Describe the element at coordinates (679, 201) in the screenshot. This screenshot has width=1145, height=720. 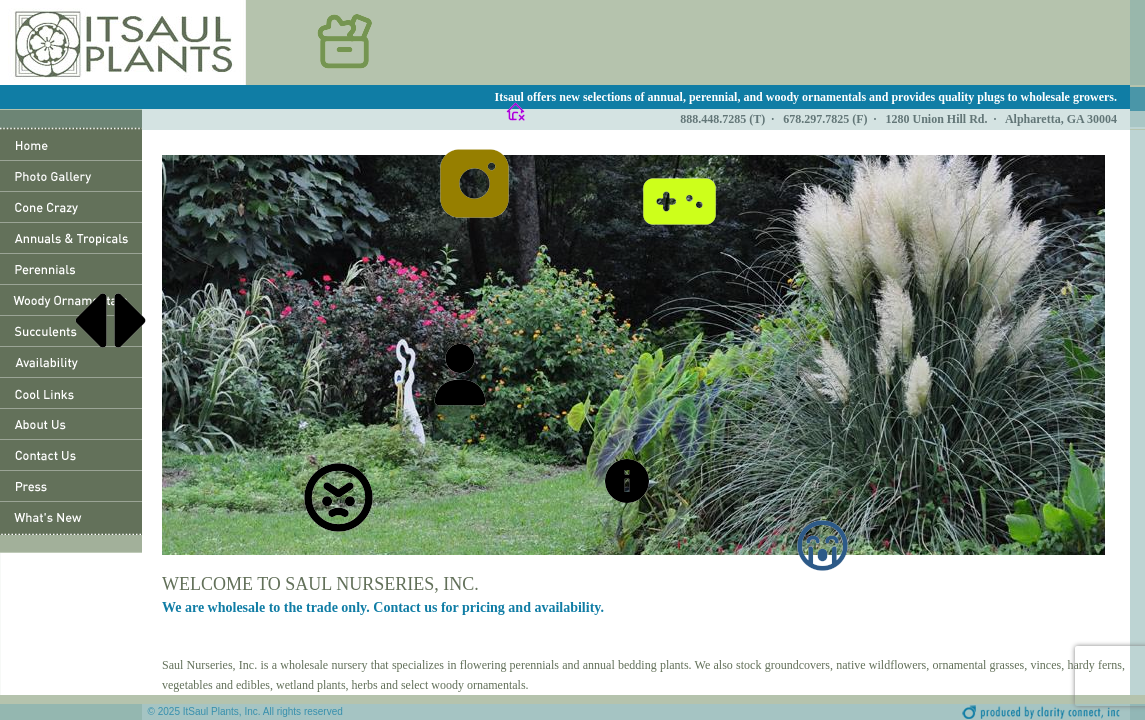
I see `access gaming features or settings` at that location.